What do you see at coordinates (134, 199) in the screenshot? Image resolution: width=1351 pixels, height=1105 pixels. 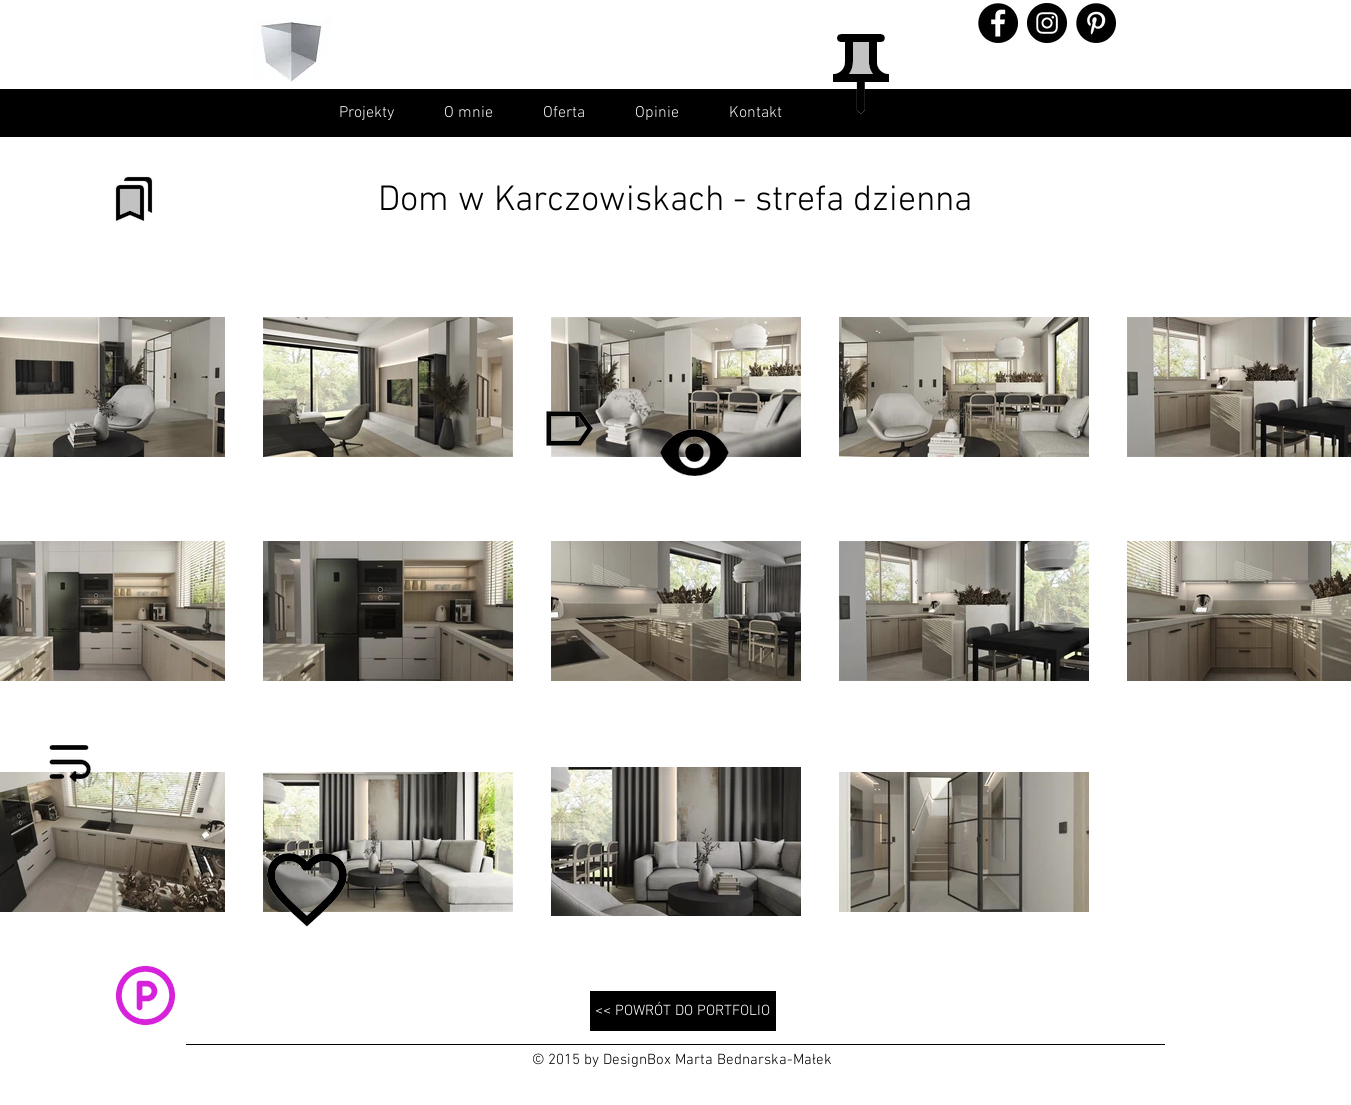 I see `view your saved bookmarks` at bounding box center [134, 199].